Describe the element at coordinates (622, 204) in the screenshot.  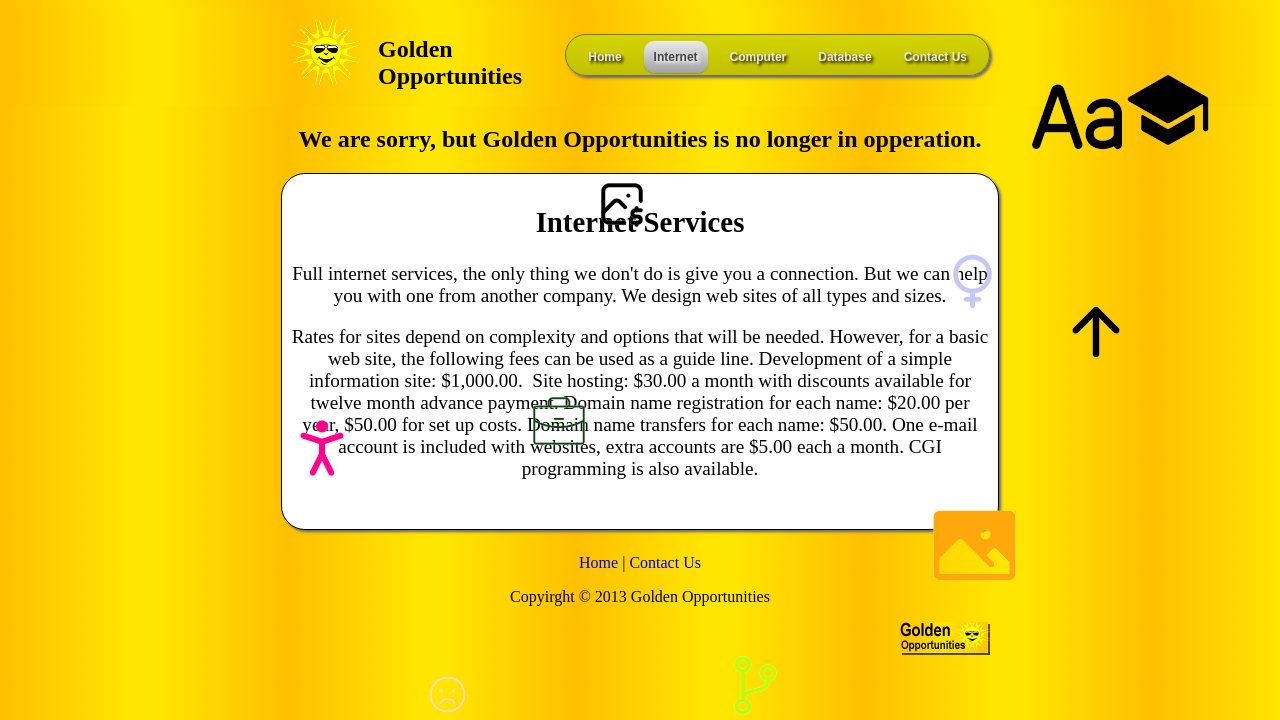
I see `view paid or premium photos` at that location.